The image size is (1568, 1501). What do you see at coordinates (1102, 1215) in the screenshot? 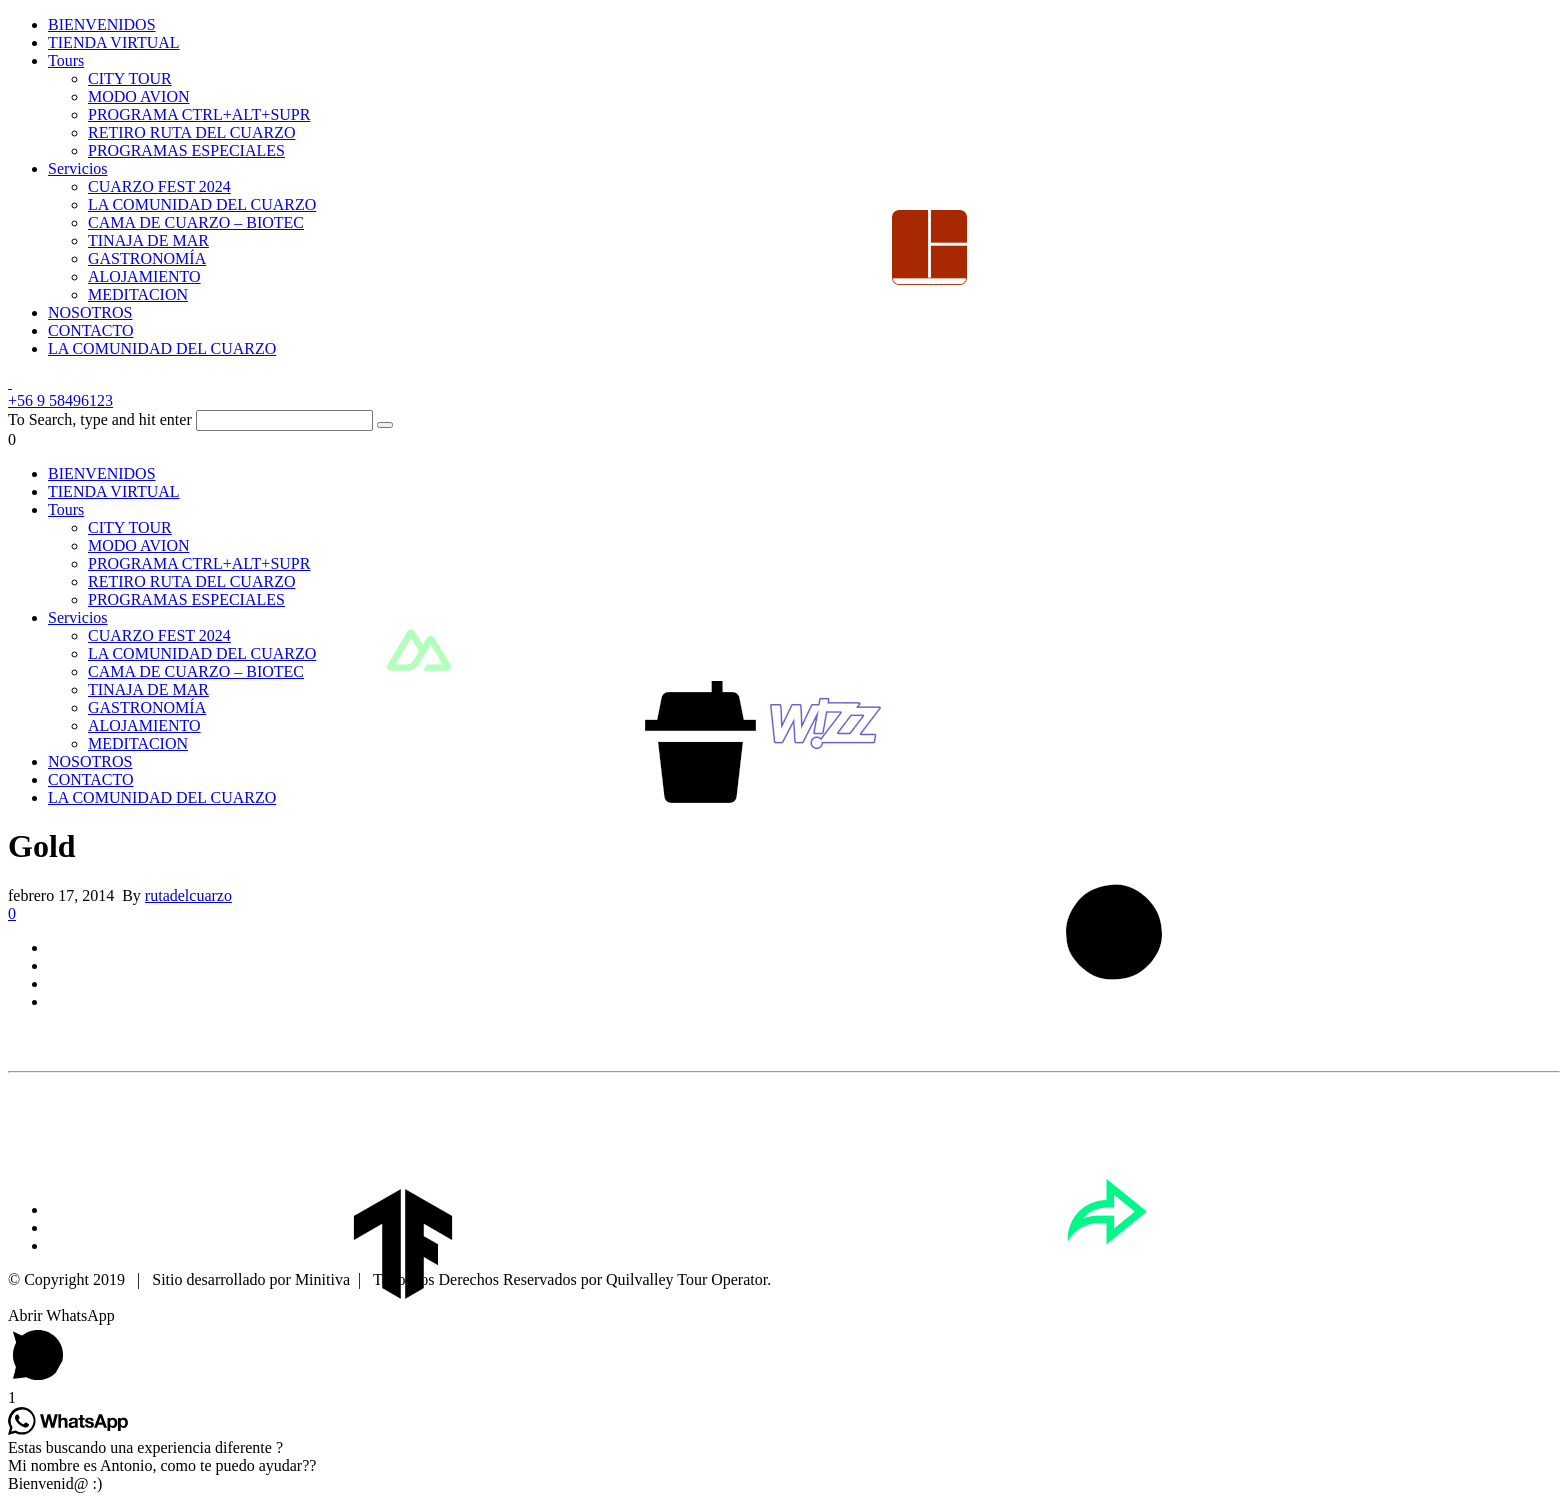
I see `share content with others` at bounding box center [1102, 1215].